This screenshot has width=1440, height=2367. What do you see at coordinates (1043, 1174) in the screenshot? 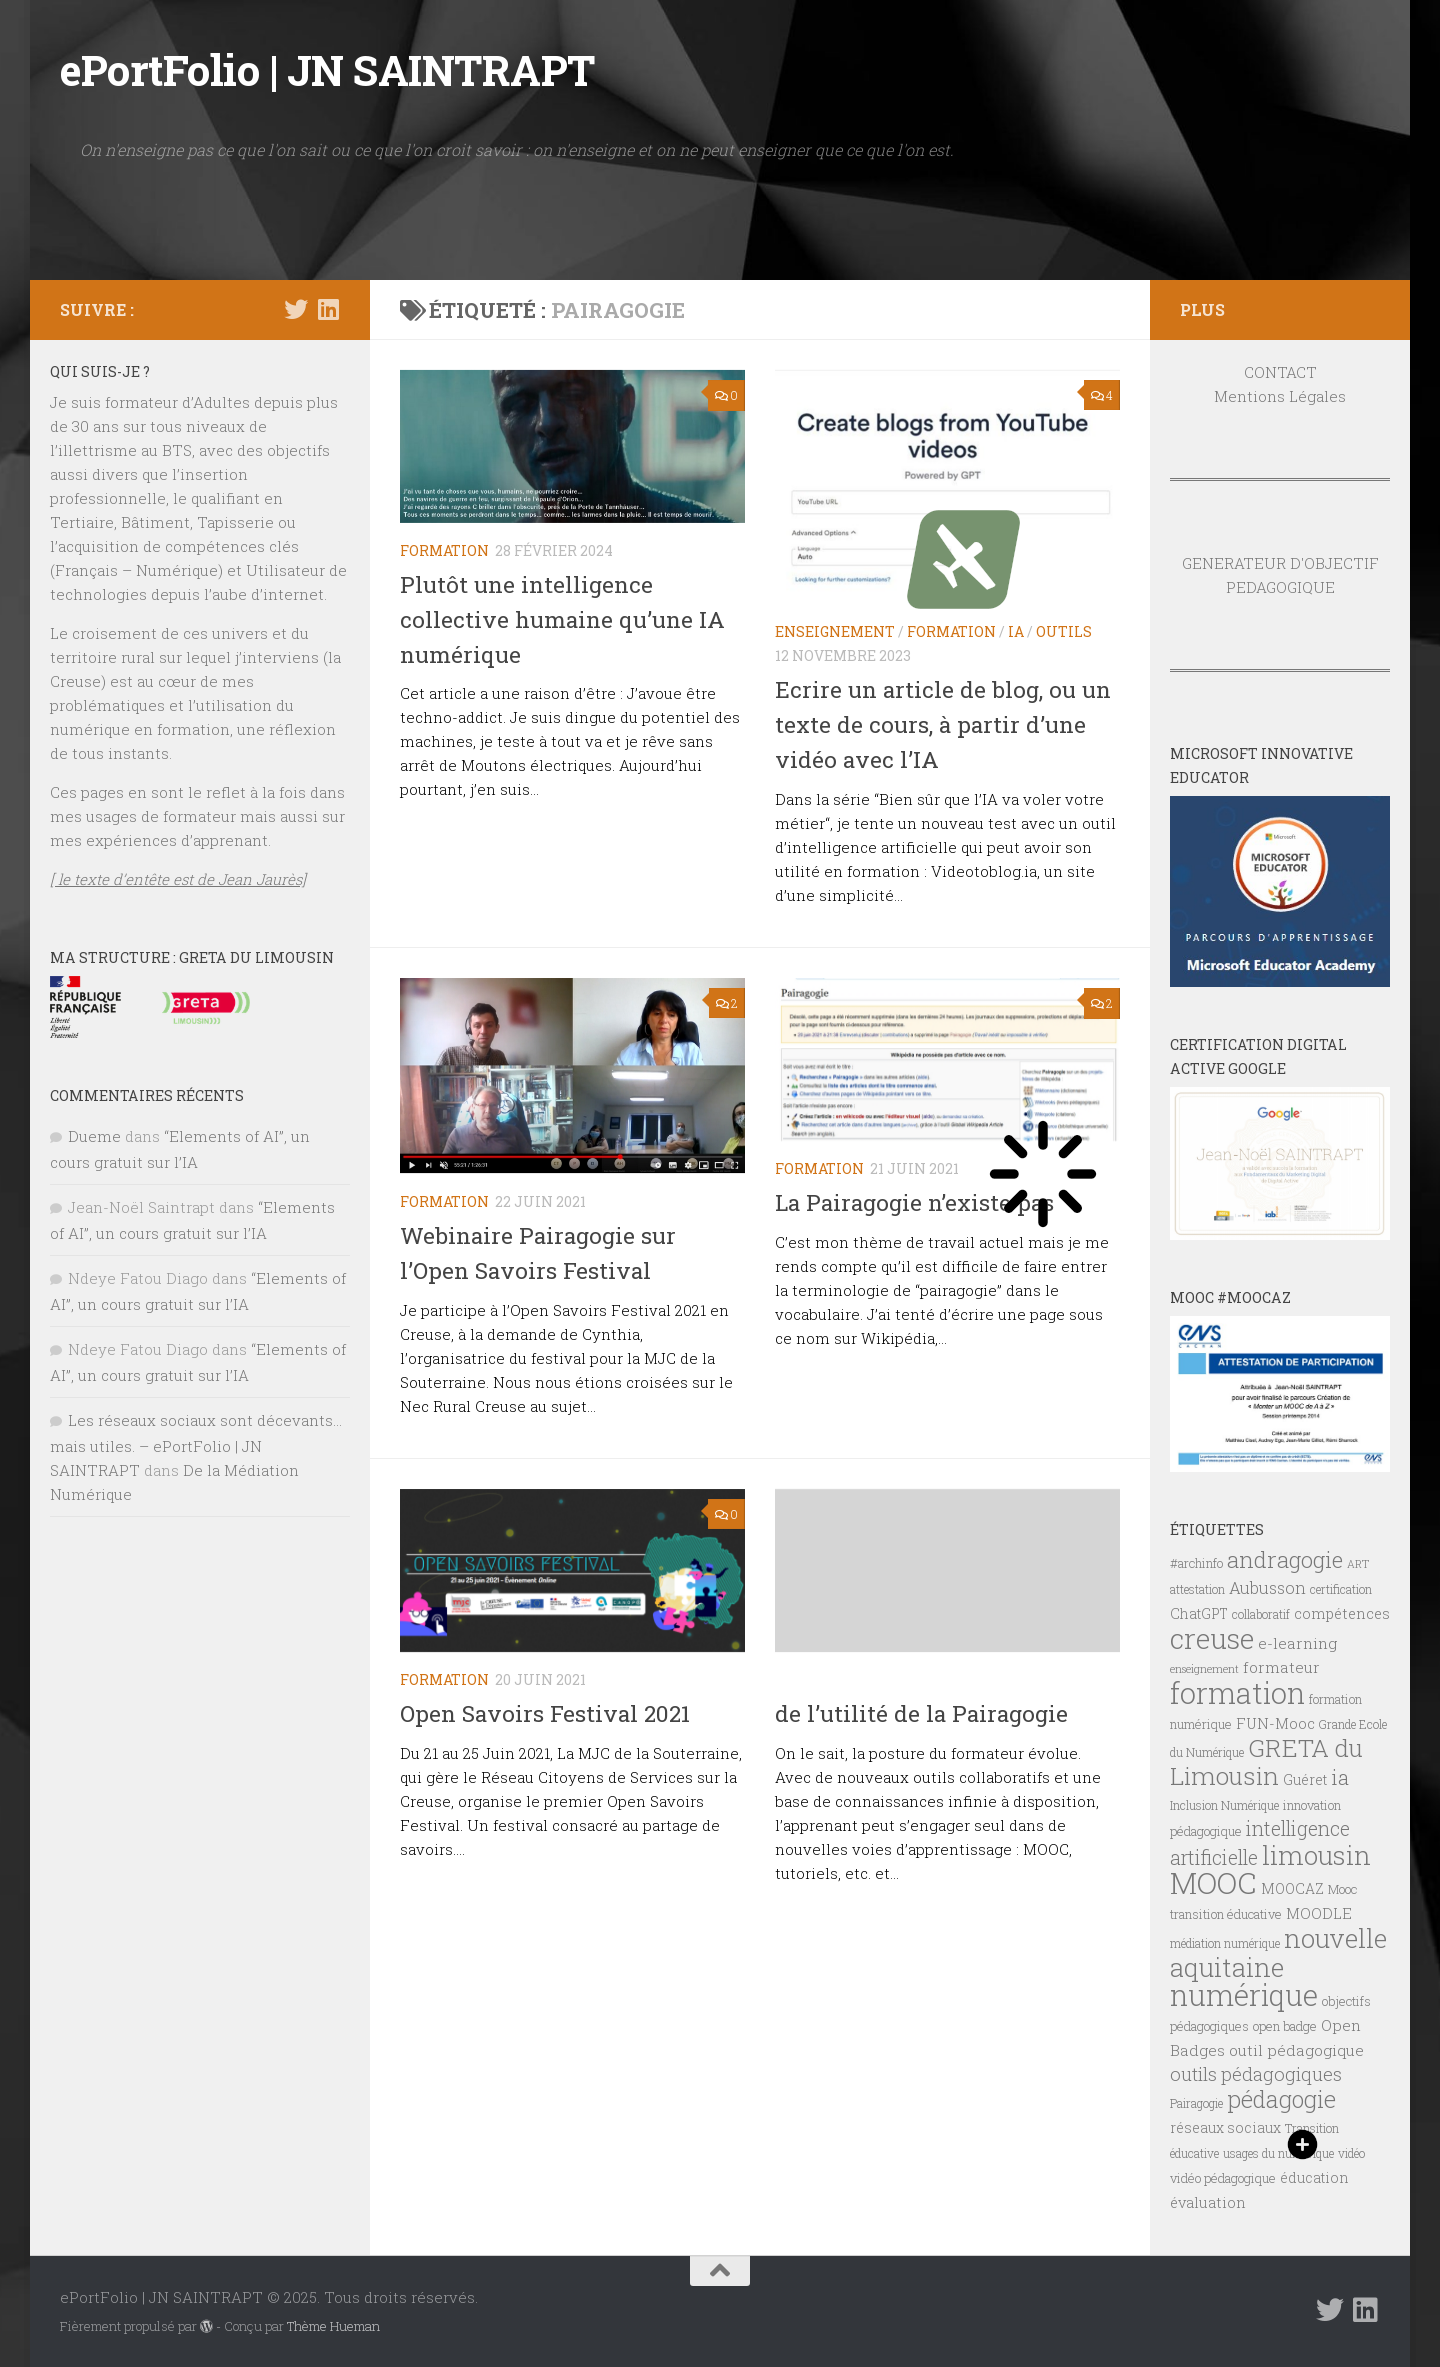
I see `content is loading` at bounding box center [1043, 1174].